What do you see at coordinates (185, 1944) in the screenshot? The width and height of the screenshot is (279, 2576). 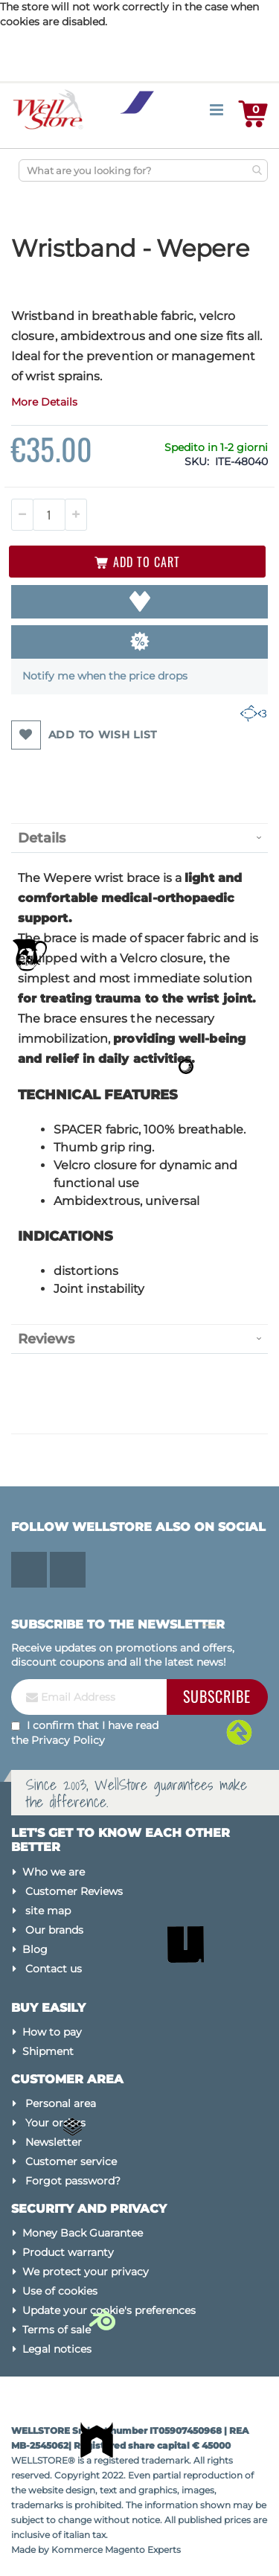 I see `uv python package manager logo` at bounding box center [185, 1944].